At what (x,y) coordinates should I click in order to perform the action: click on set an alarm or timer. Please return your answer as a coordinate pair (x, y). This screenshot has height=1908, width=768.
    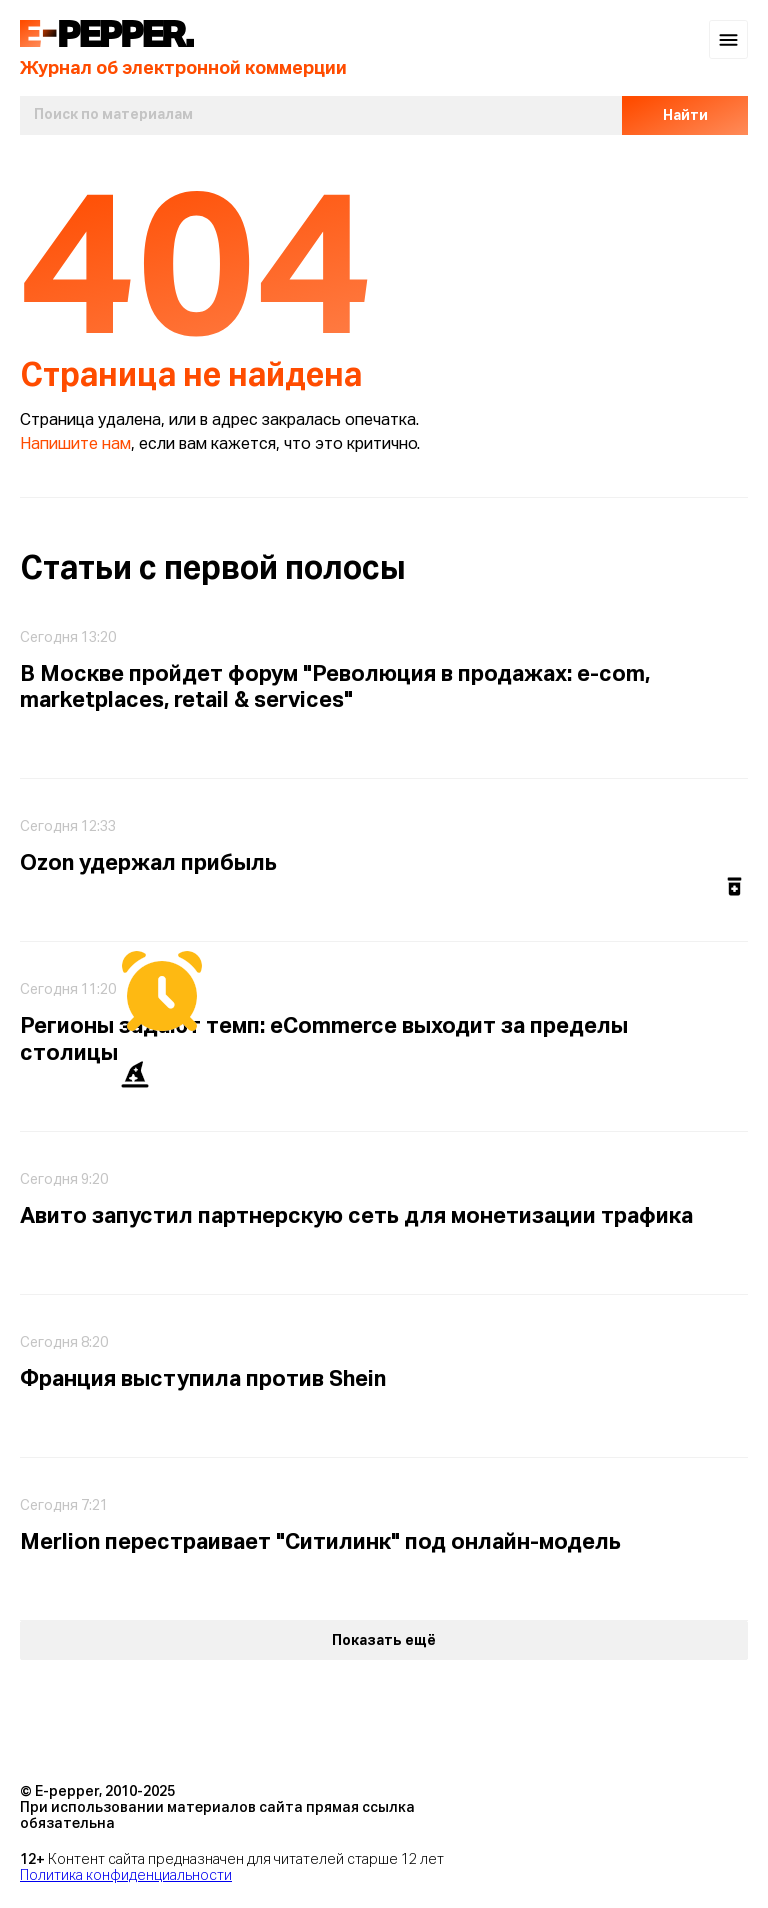
    Looking at the image, I should click on (162, 991).